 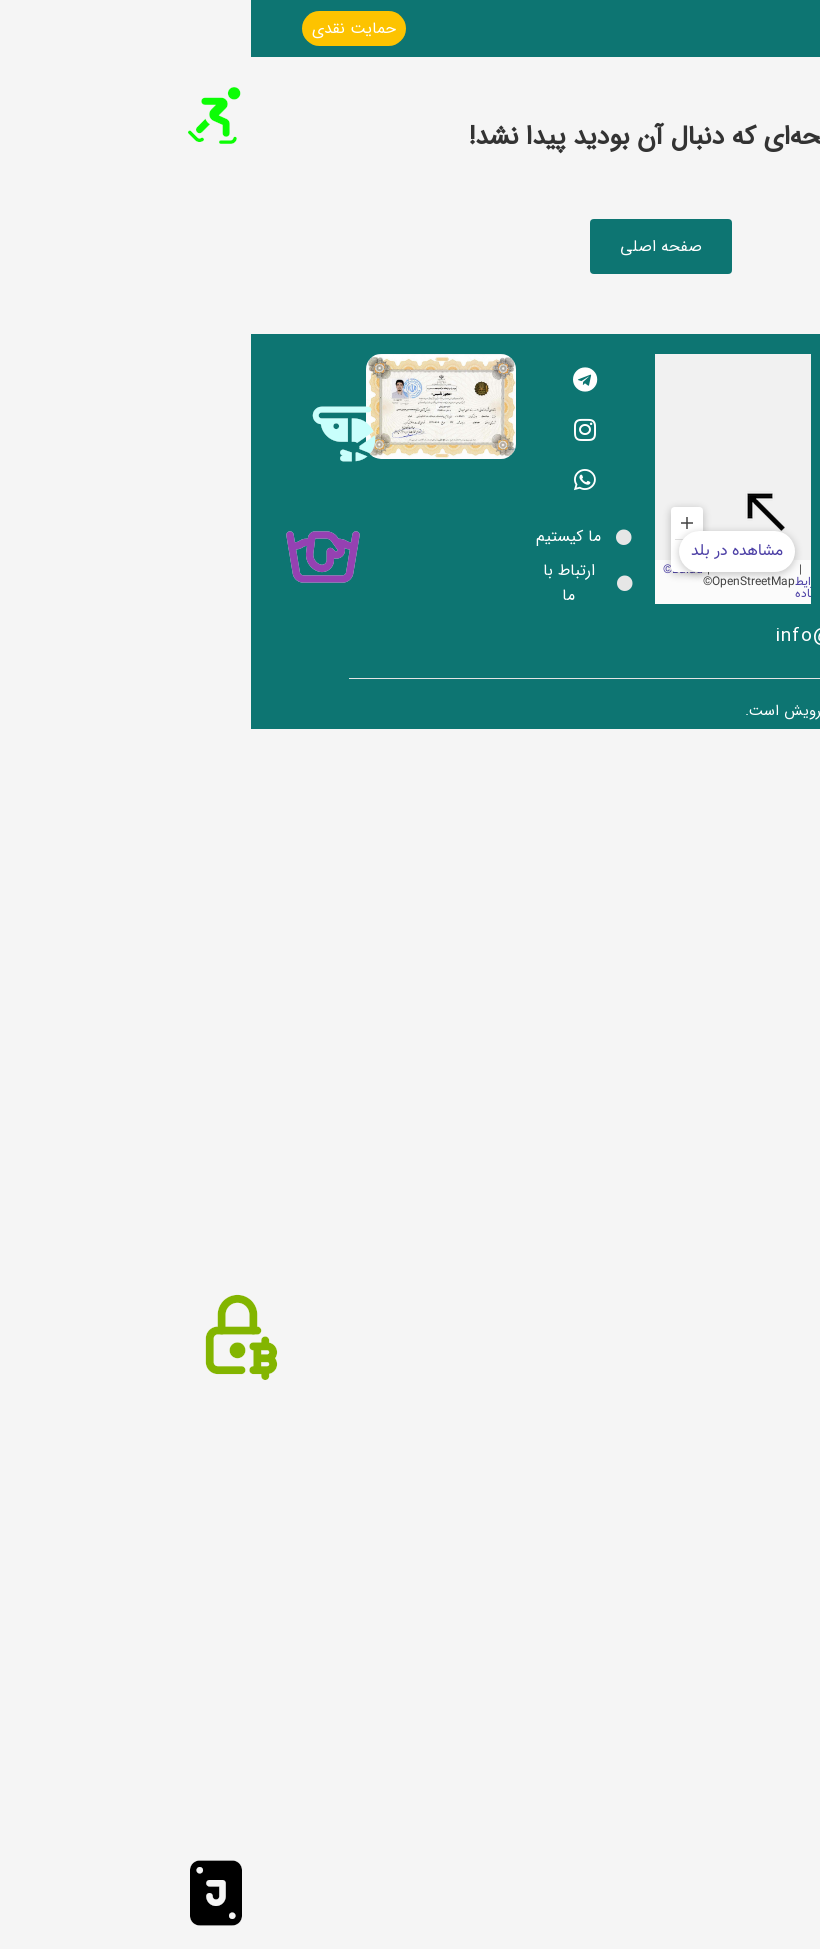 I want to click on indicates seafood or shellfish menu items, so click(x=344, y=434).